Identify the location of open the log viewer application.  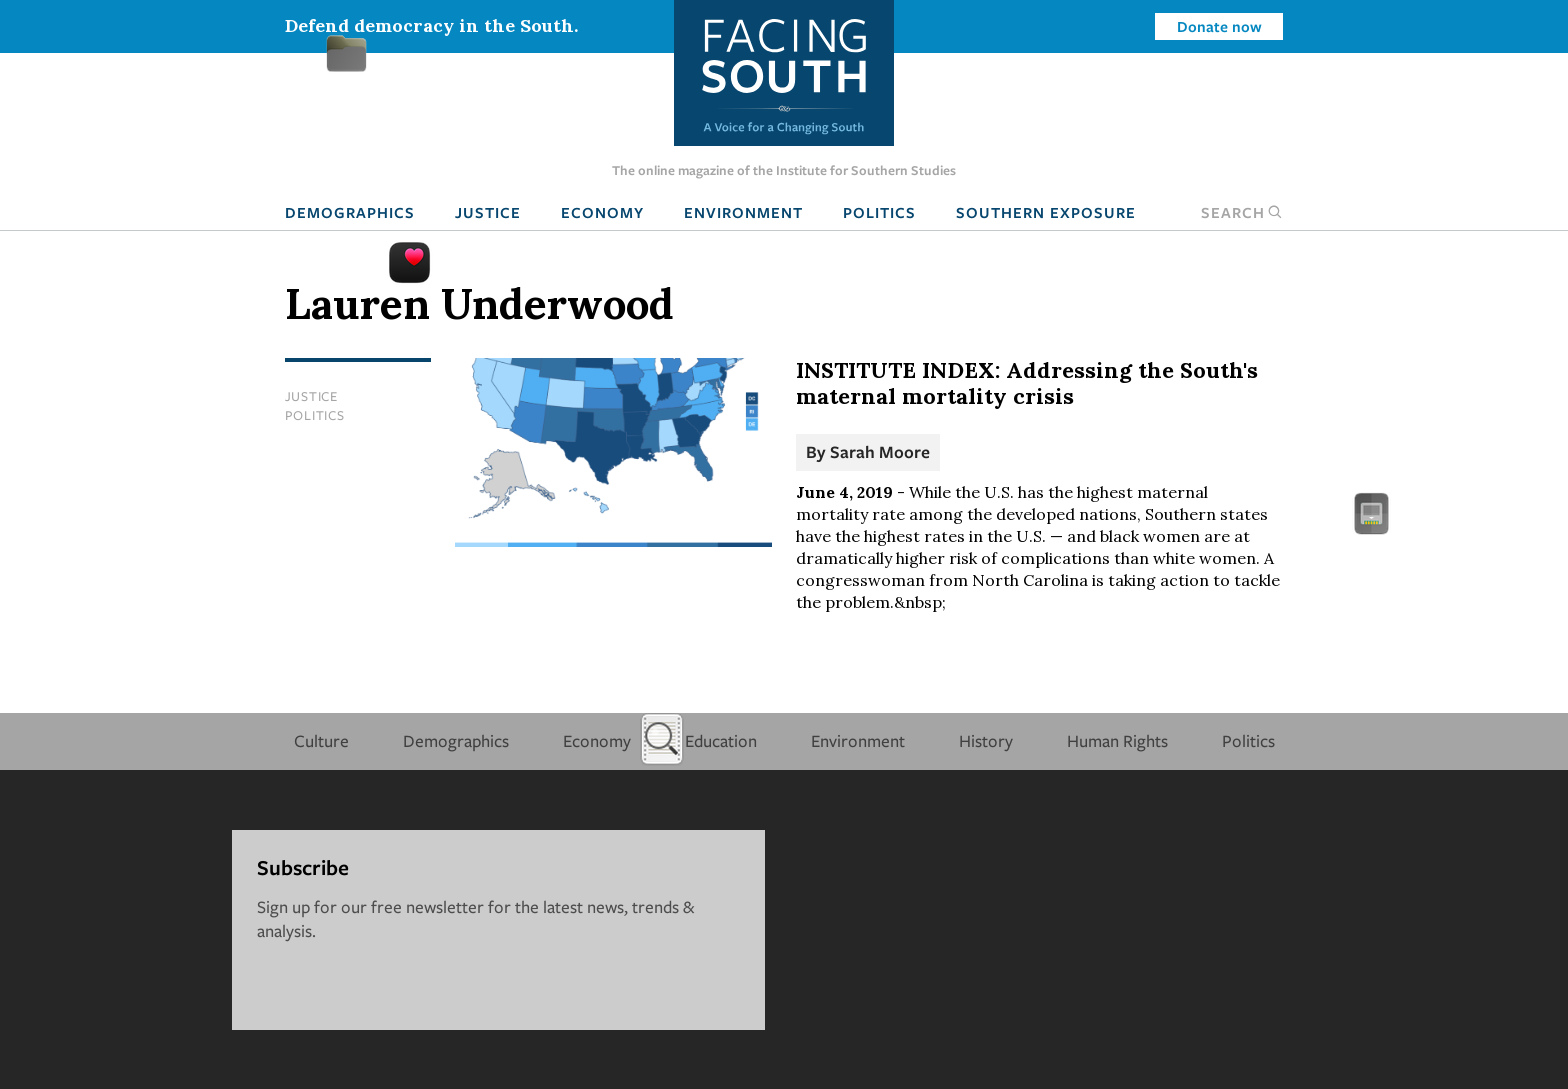
(662, 739).